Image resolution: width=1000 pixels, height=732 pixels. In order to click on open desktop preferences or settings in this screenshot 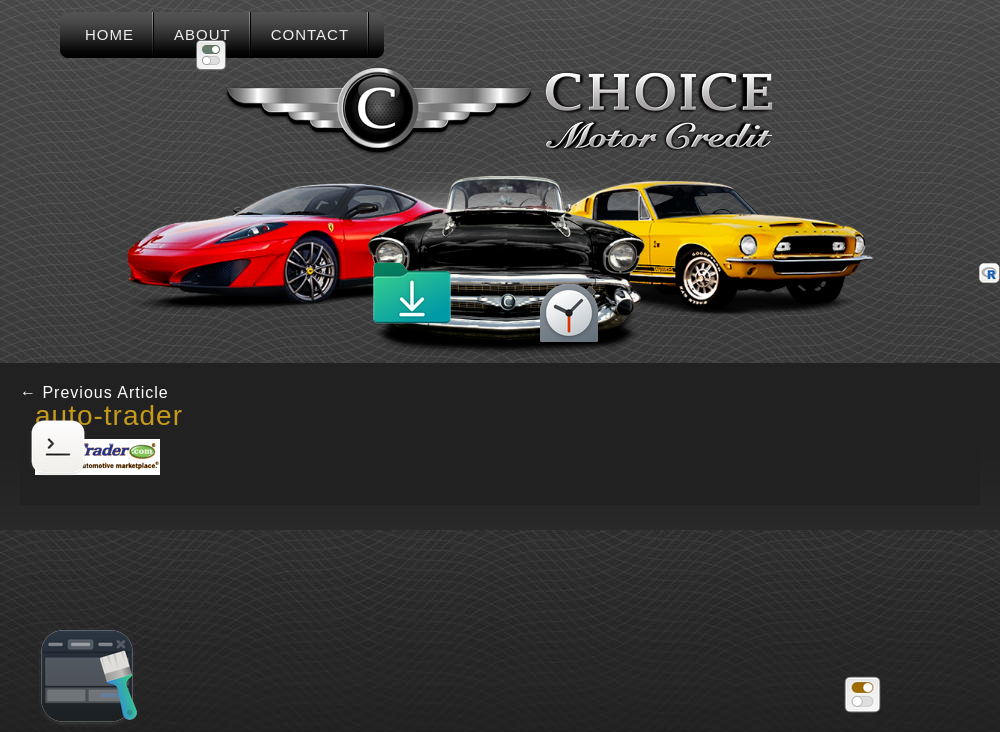, I will do `click(211, 55)`.